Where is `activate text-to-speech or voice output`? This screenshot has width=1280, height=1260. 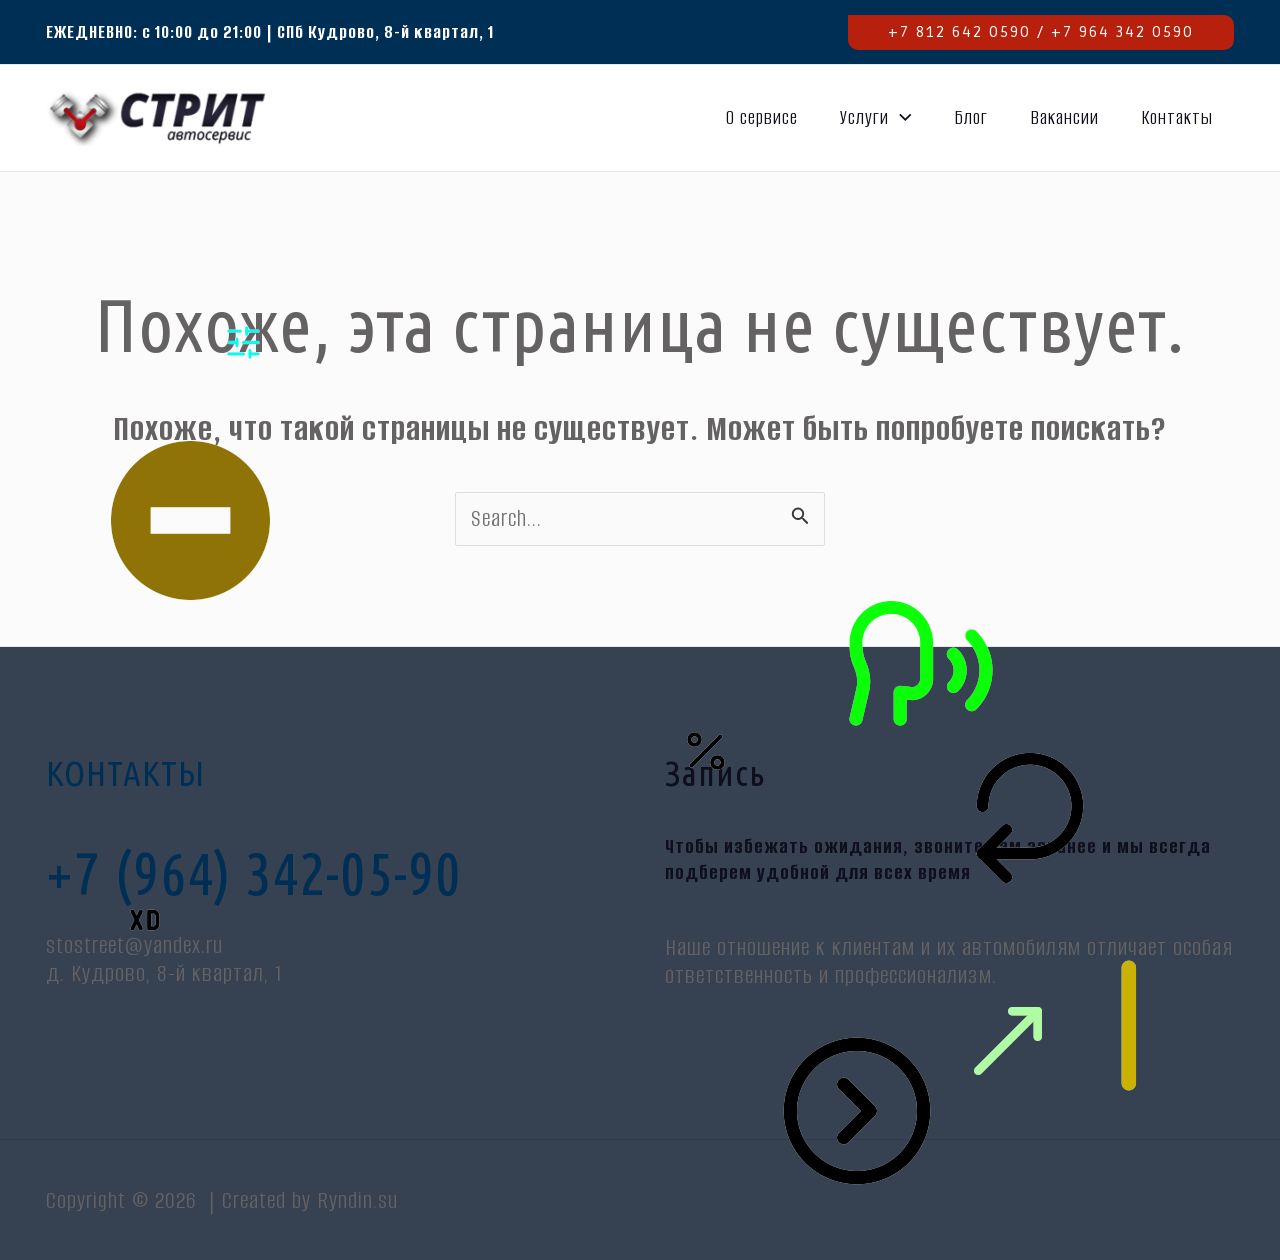
activate text-to-speech or voice output is located at coordinates (921, 667).